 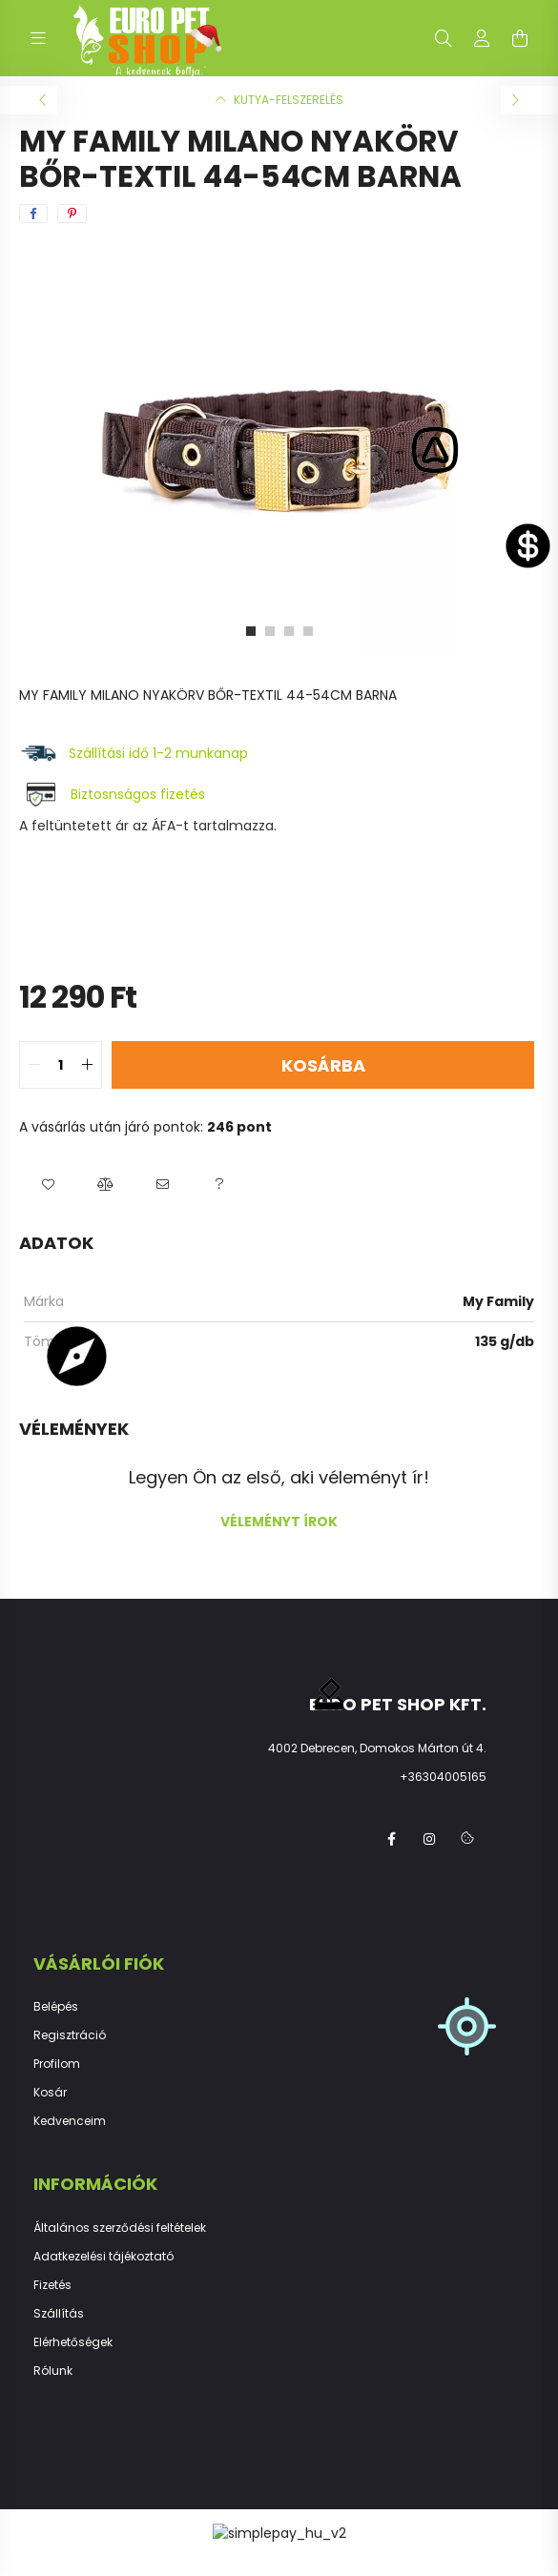 What do you see at coordinates (76, 1356) in the screenshot?
I see `explore nearby places or content` at bounding box center [76, 1356].